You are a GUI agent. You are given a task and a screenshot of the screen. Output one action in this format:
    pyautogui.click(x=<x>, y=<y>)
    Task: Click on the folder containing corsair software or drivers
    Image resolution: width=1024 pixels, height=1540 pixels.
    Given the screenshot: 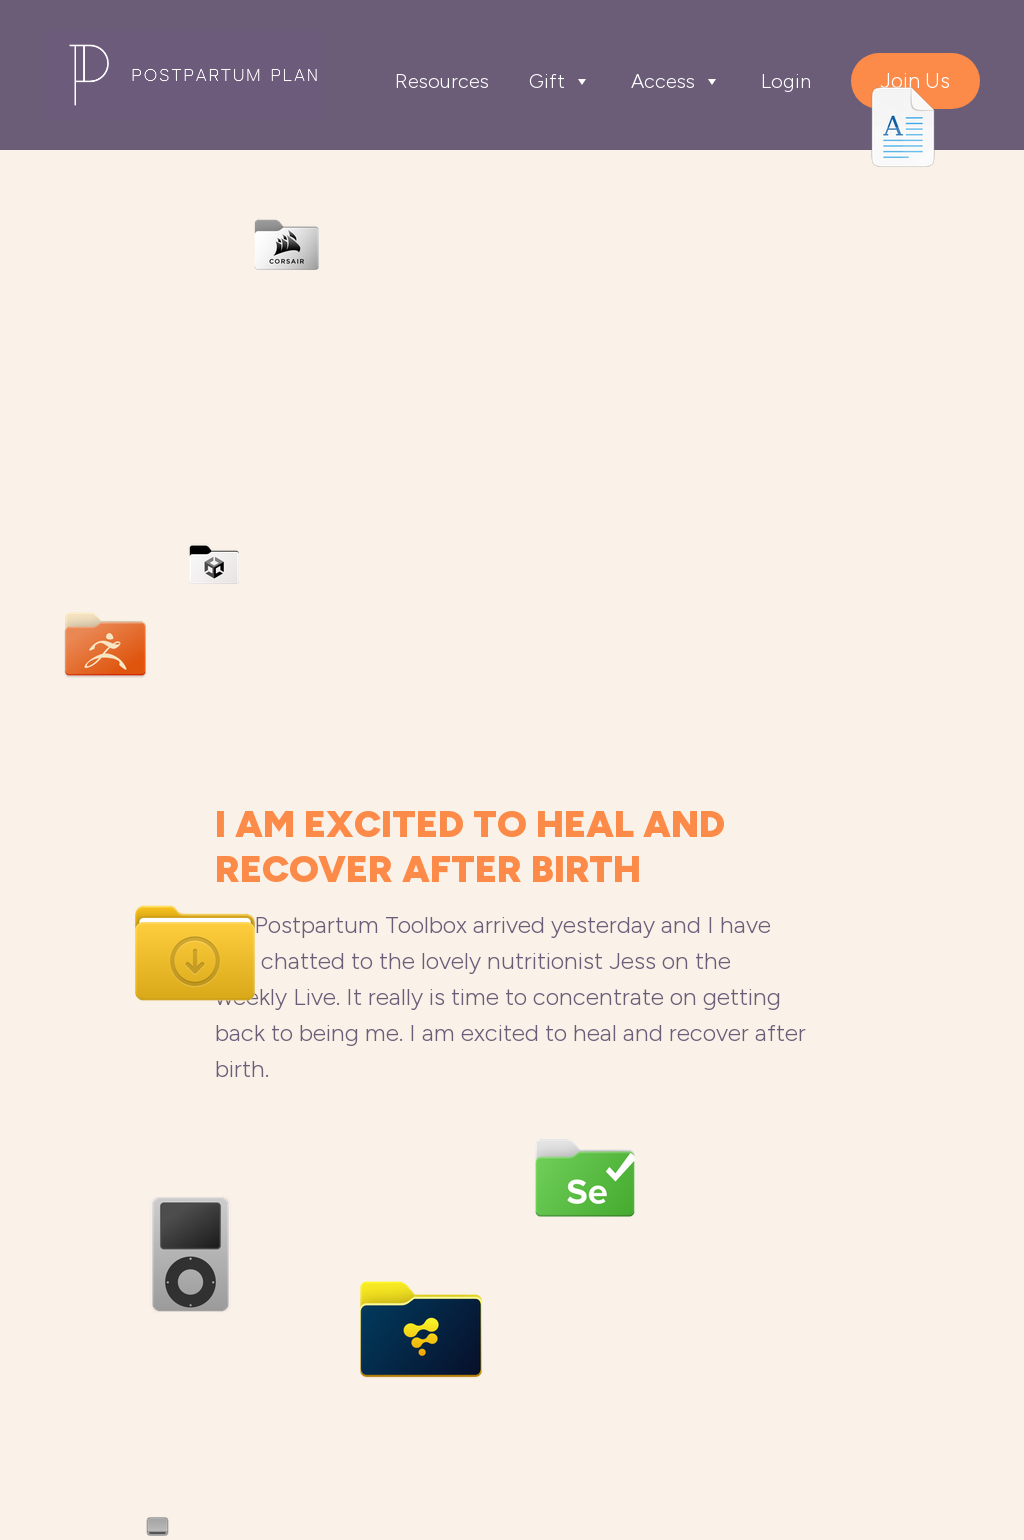 What is the action you would take?
    pyautogui.click(x=286, y=246)
    